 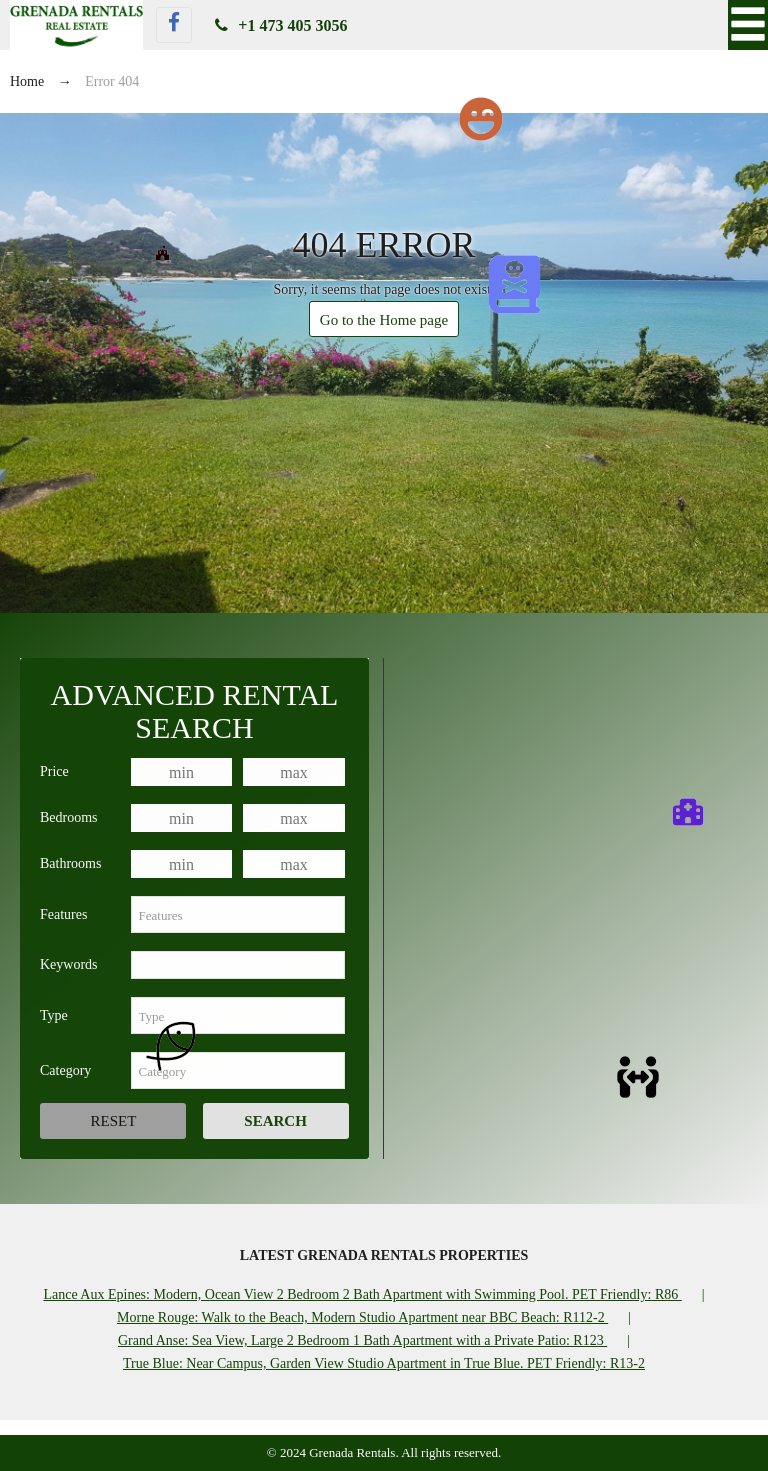 What do you see at coordinates (688, 812) in the screenshot?
I see `view nearby hospitals or medical facilities` at bounding box center [688, 812].